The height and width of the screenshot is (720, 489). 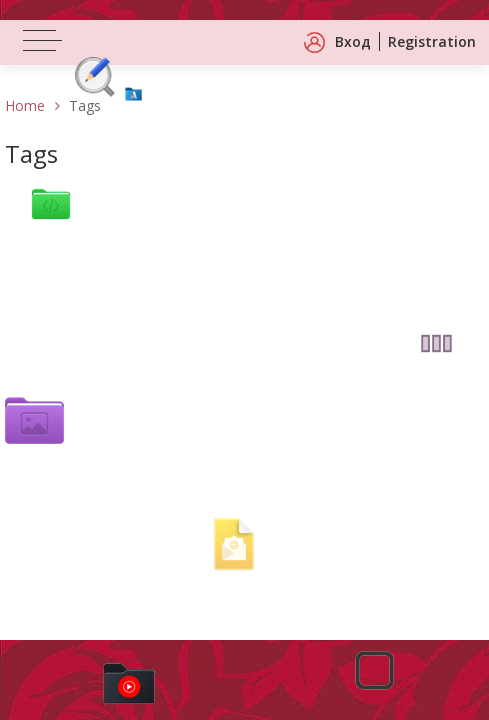 What do you see at coordinates (129, 685) in the screenshot?
I see `open youtube music downloads folder` at bounding box center [129, 685].